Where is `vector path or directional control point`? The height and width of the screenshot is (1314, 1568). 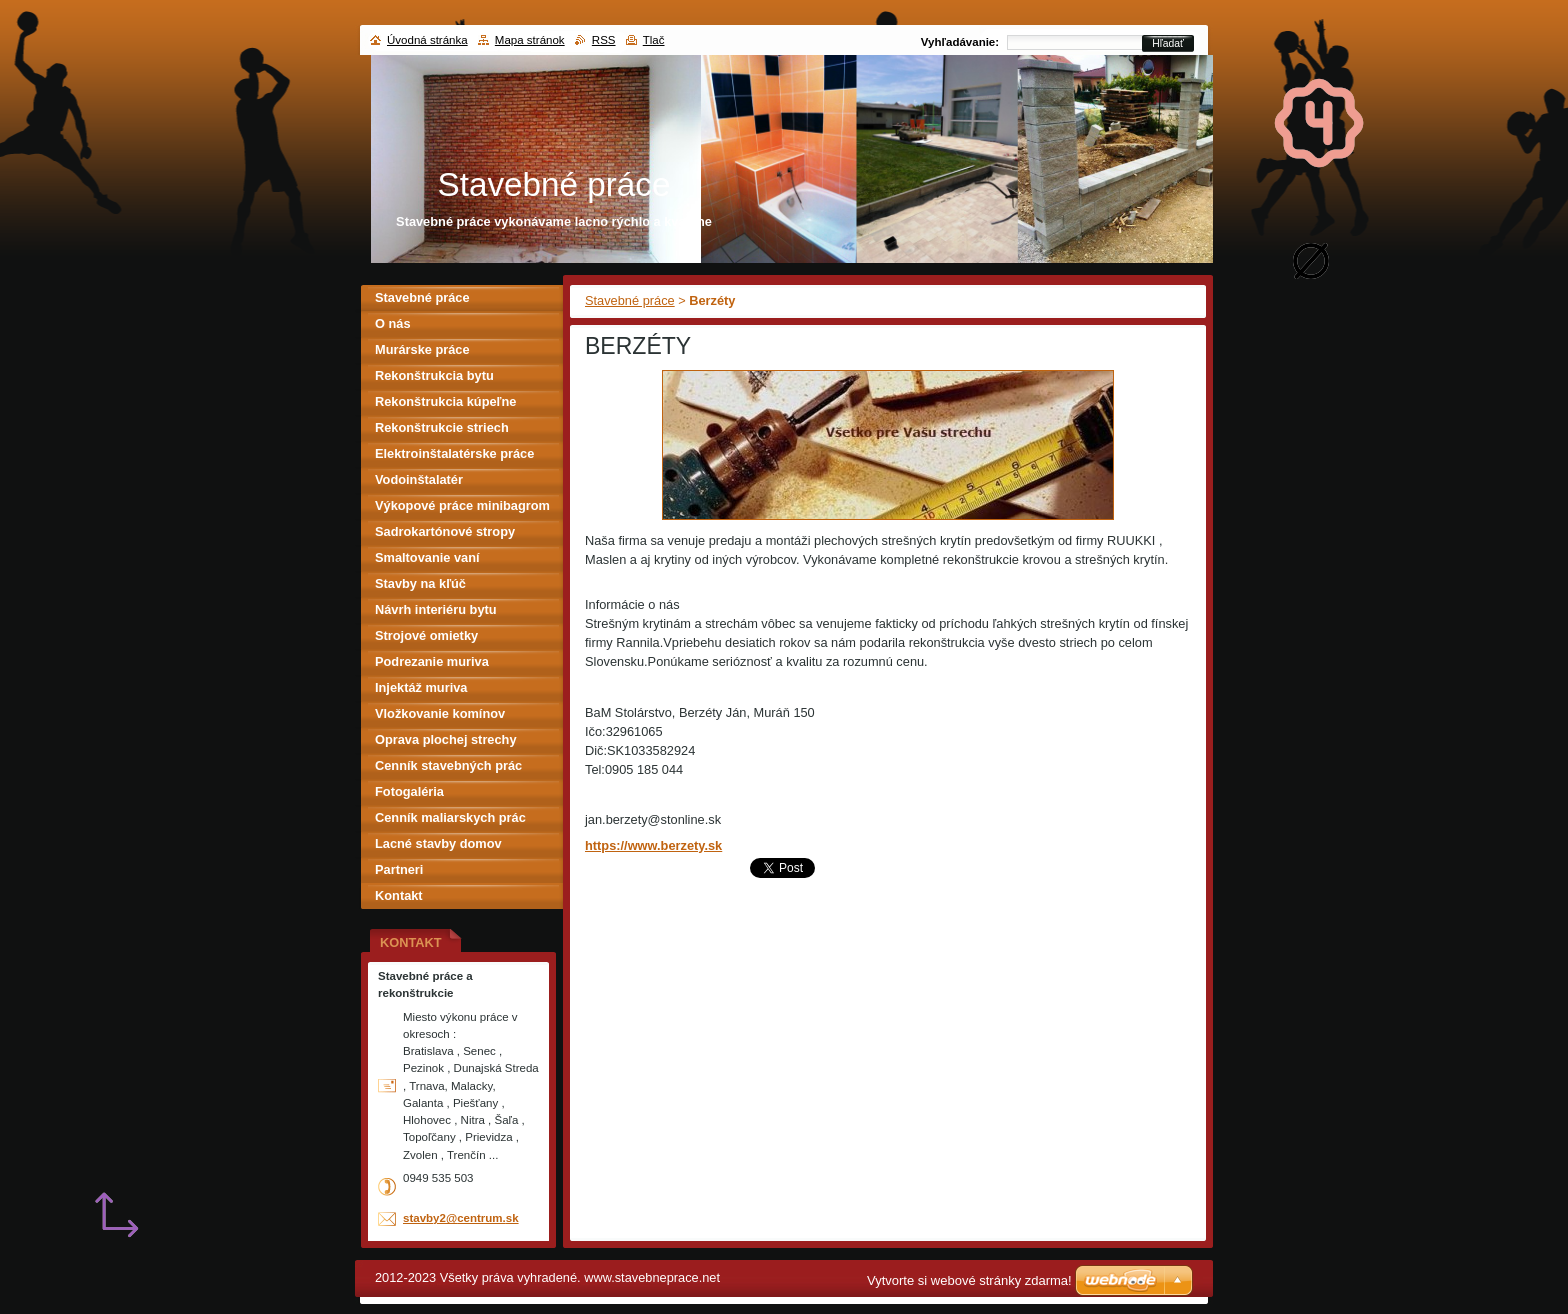
vector path or directional control point is located at coordinates (115, 1214).